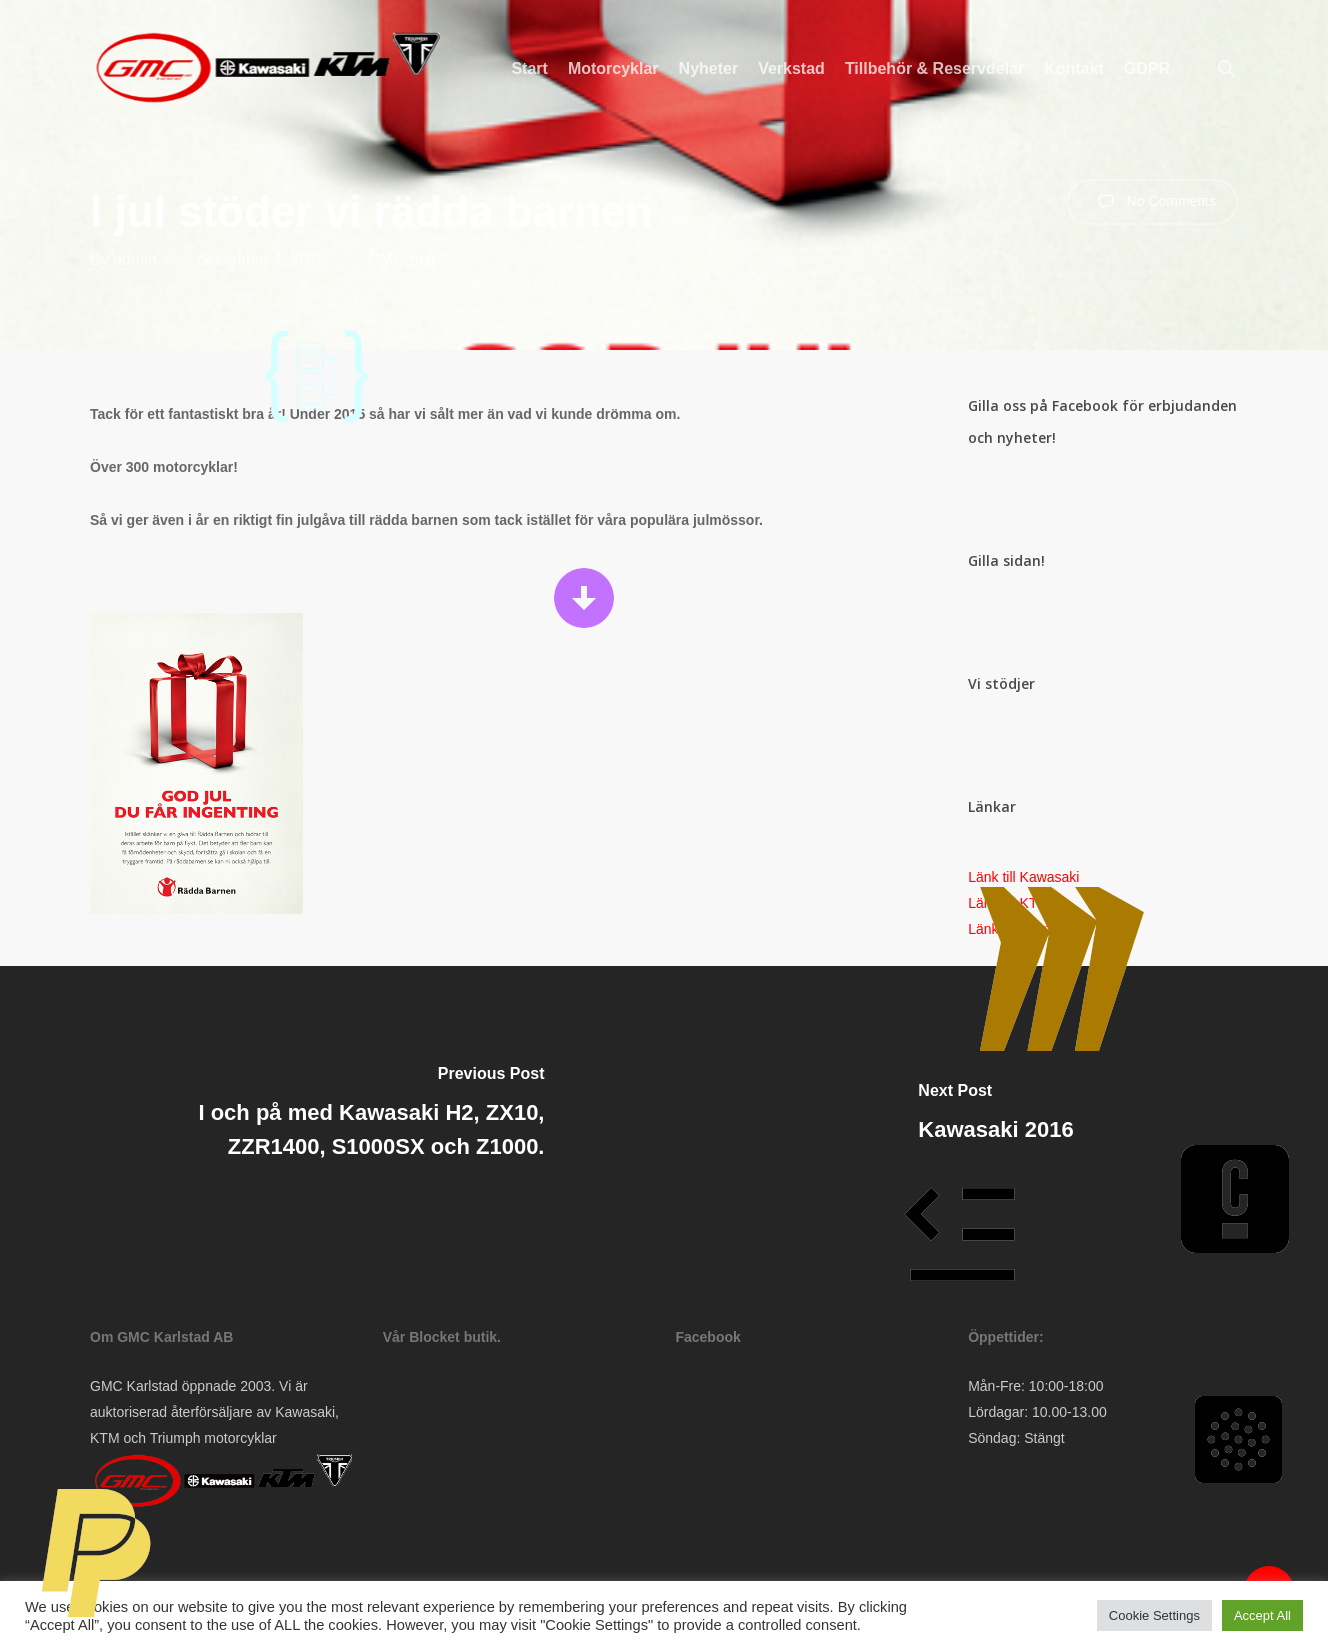 The image size is (1328, 1650). Describe the element at coordinates (1062, 969) in the screenshot. I see `open Miro collaborative whiteboard app` at that location.